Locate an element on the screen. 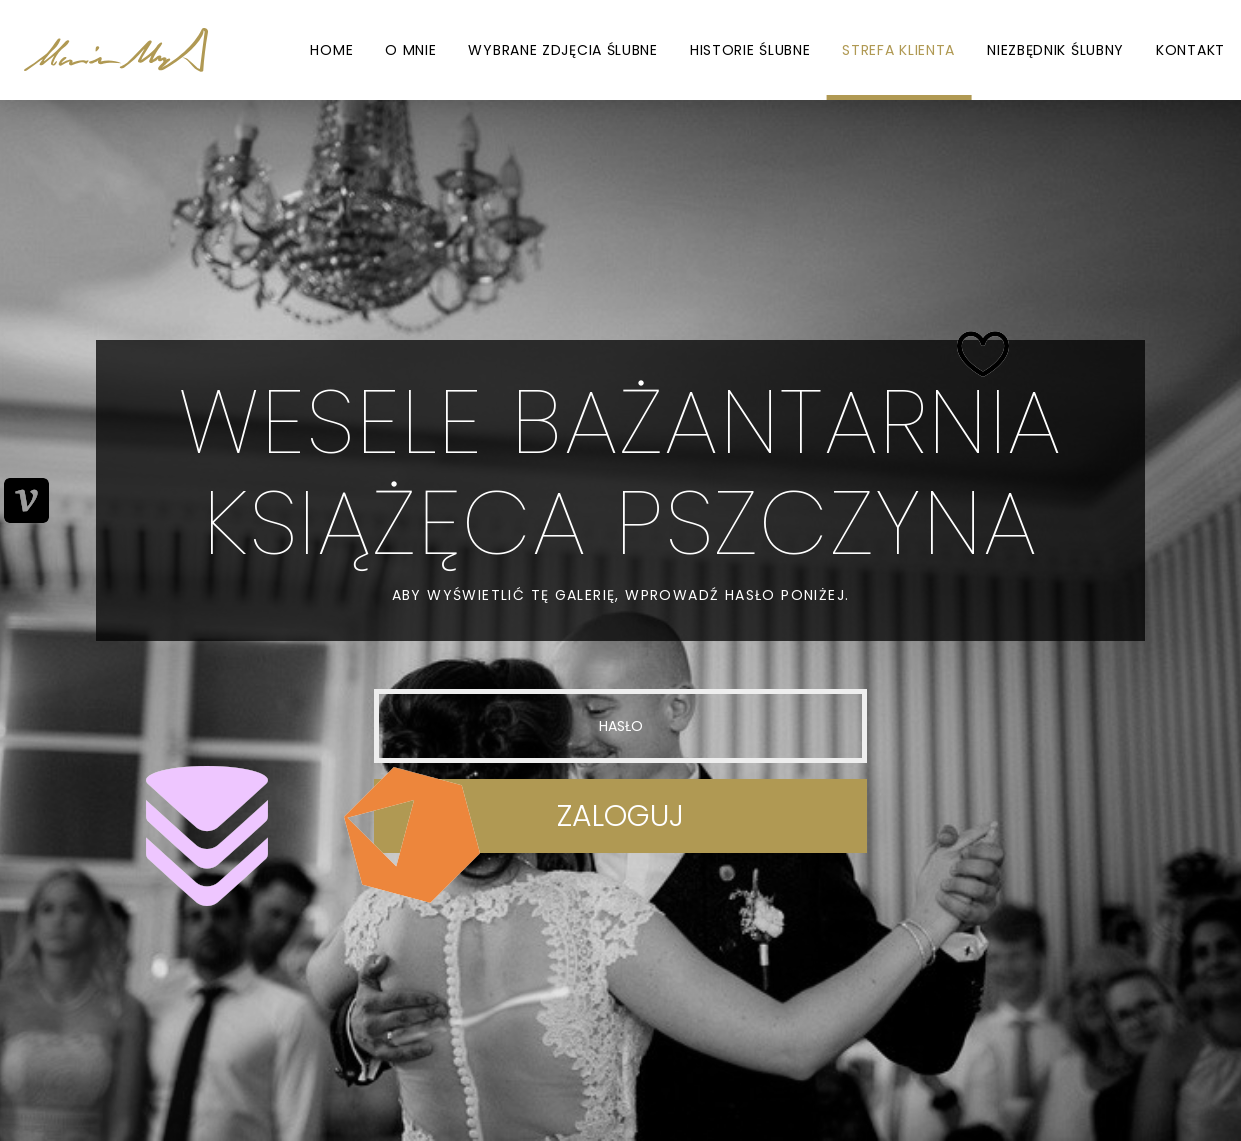 This screenshot has width=1241, height=1141. open velog blogging platform is located at coordinates (26, 500).